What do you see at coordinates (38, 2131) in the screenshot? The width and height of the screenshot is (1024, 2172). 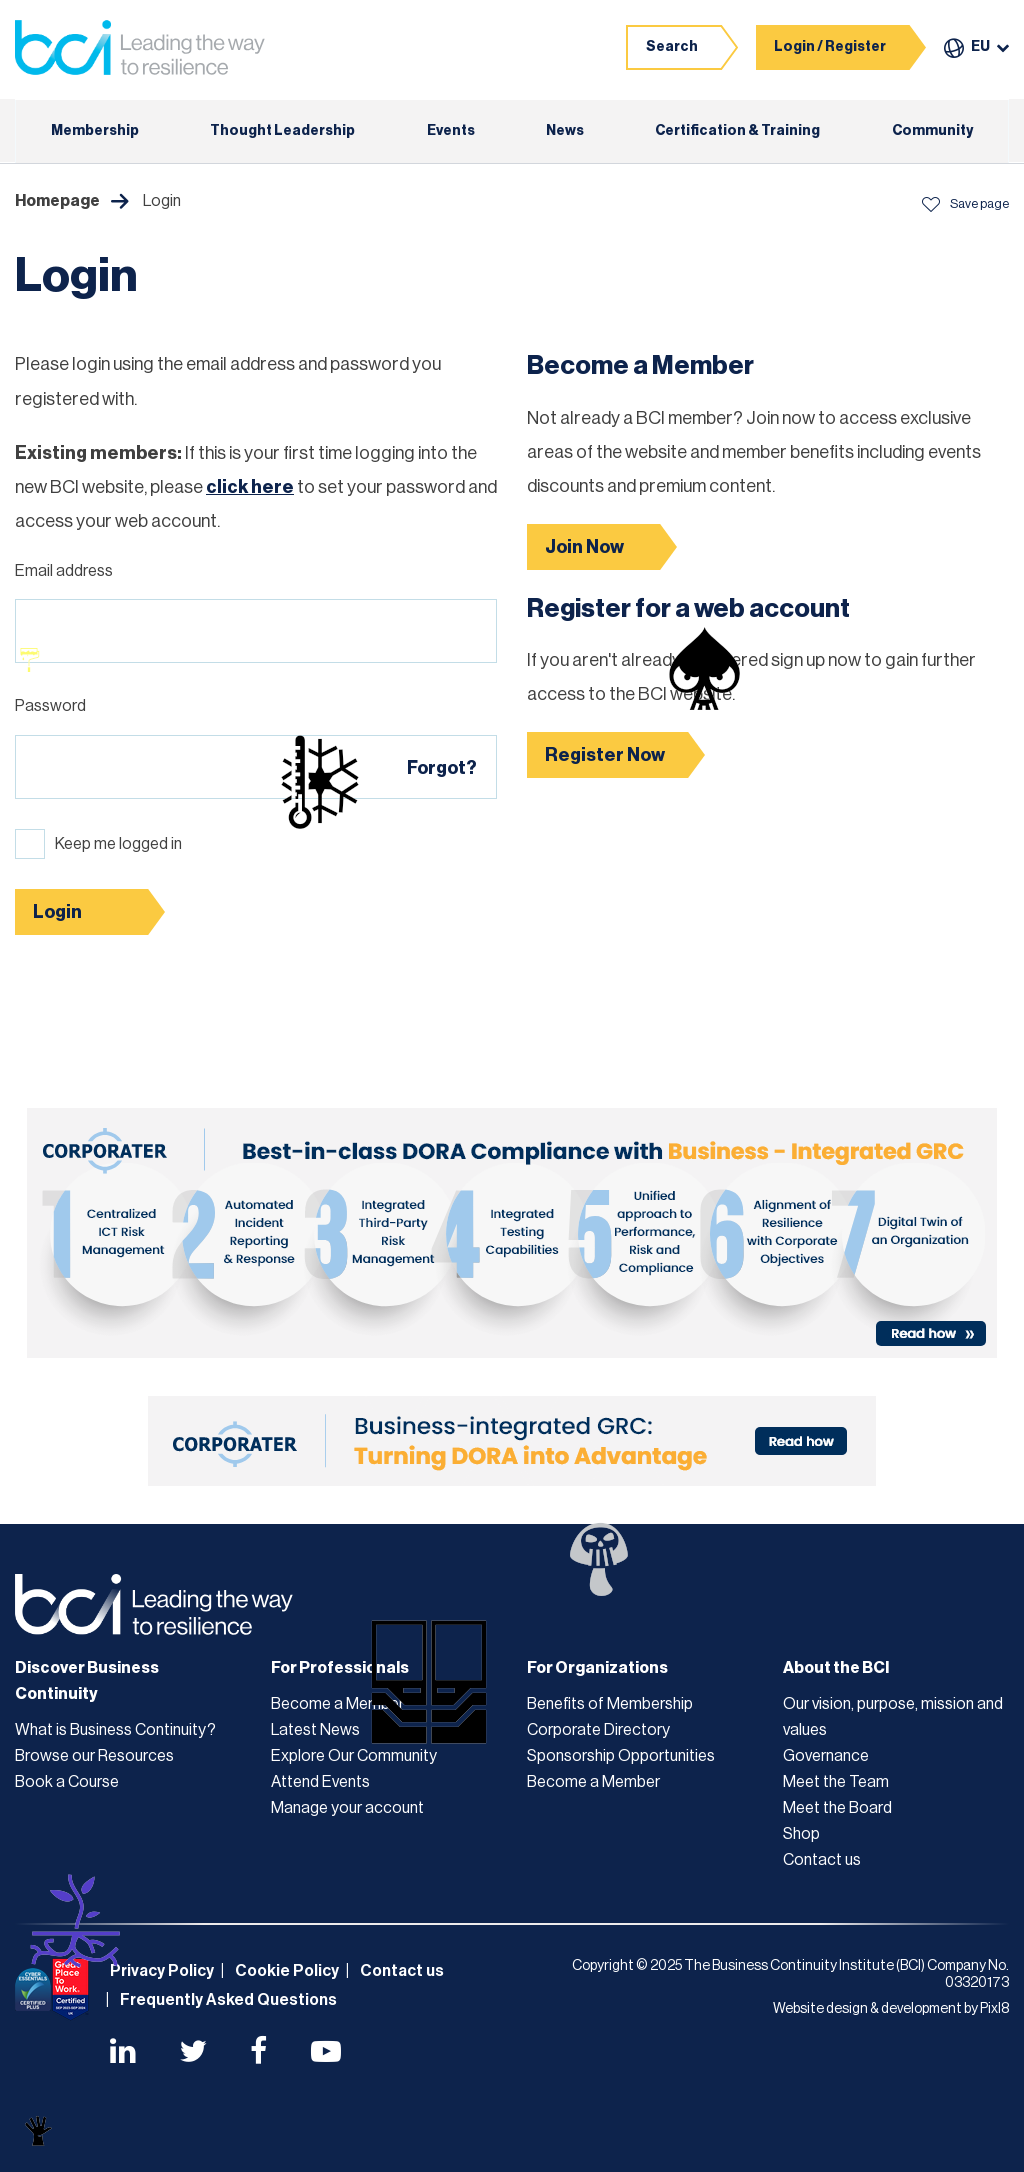 I see `high-five or wave gesture` at bounding box center [38, 2131].